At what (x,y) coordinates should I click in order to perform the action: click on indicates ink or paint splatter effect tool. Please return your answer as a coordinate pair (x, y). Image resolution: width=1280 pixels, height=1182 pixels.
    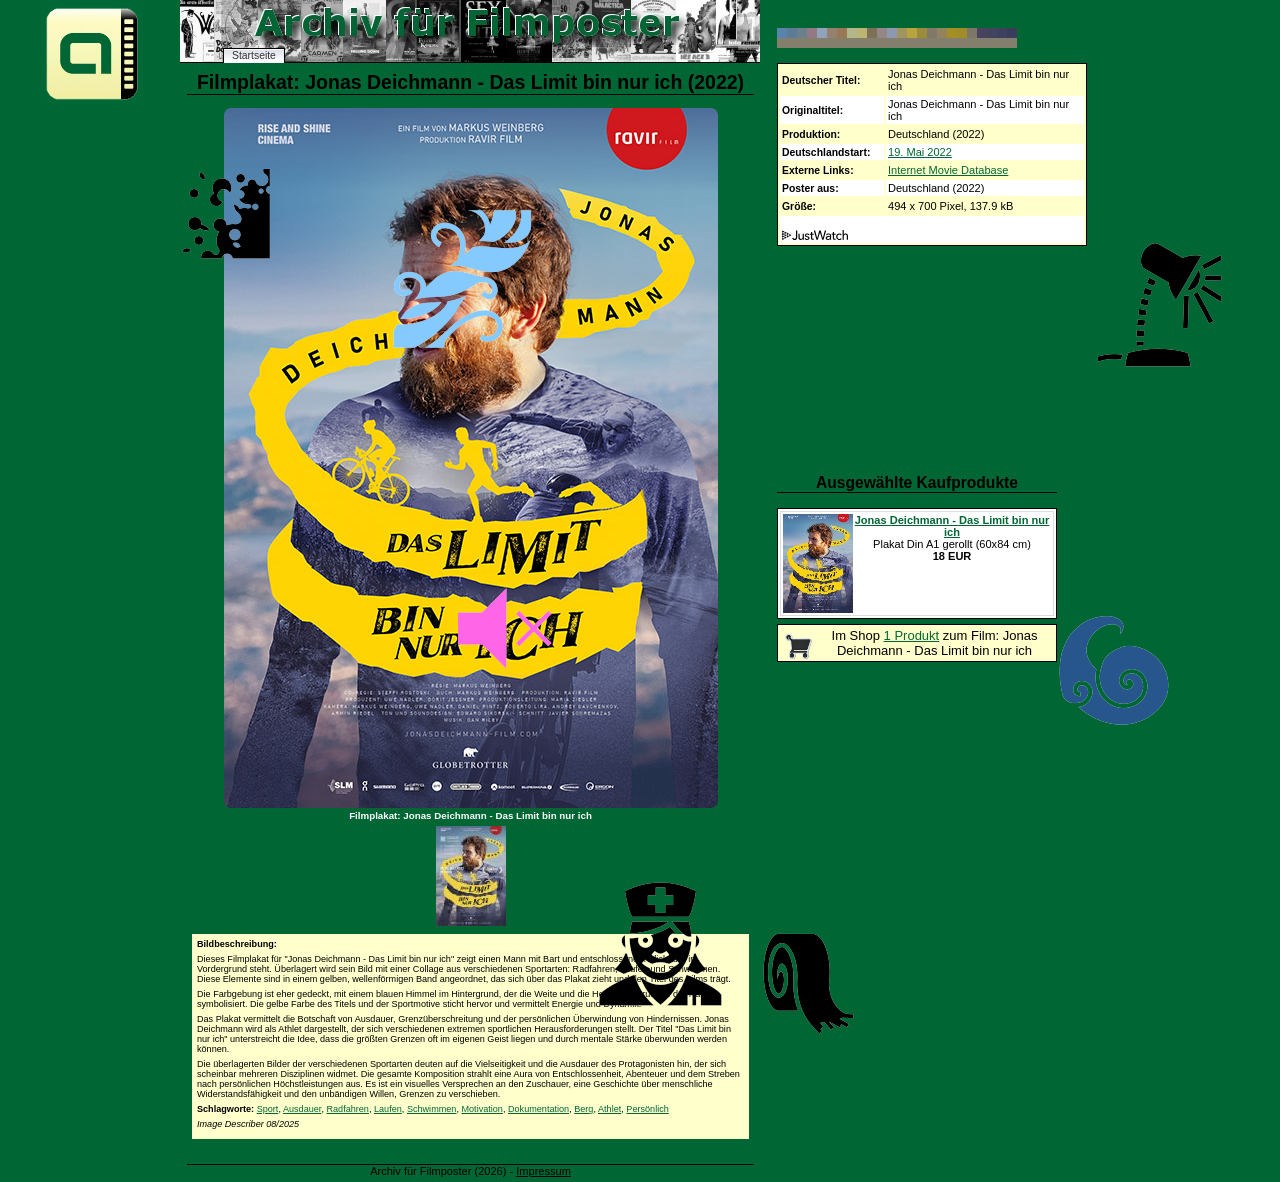
    Looking at the image, I should click on (226, 214).